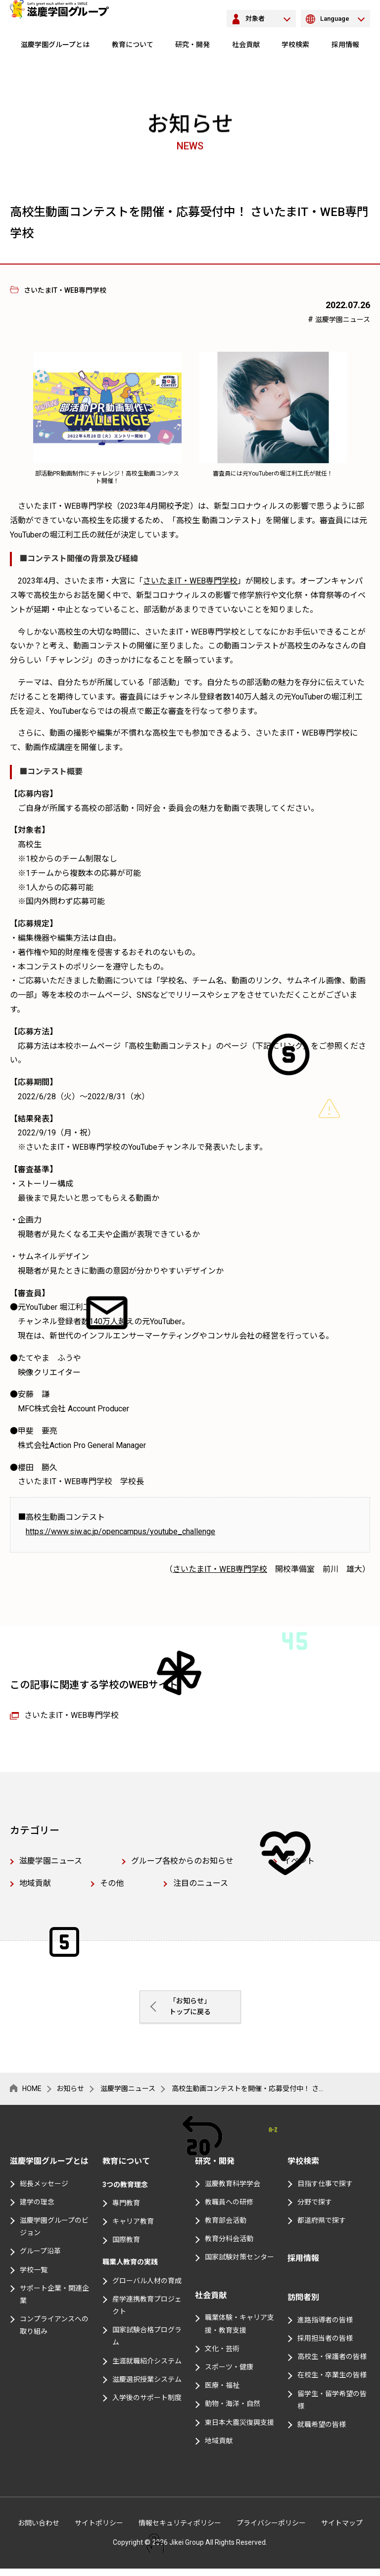 This screenshot has width=380, height=2576. Describe the element at coordinates (201, 2137) in the screenshot. I see `skip backward 20 seconds` at that location.